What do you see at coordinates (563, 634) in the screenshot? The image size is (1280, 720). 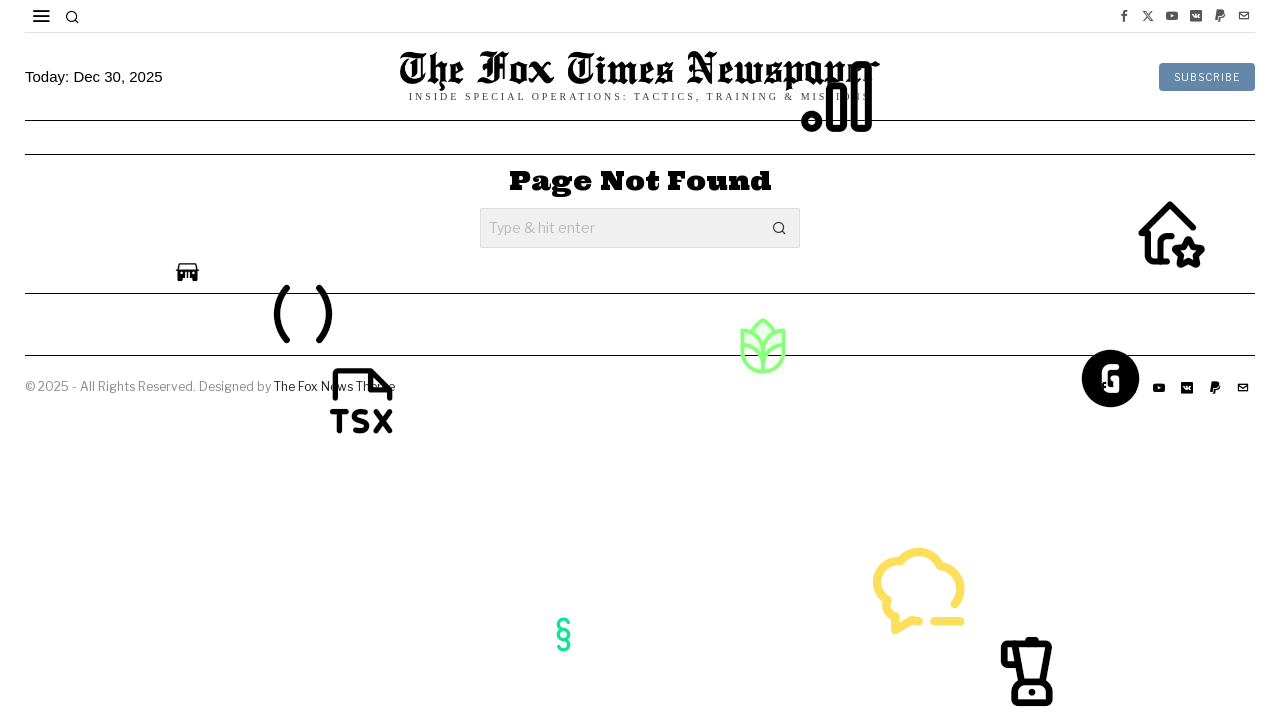 I see `indicates a legal or terms section` at bounding box center [563, 634].